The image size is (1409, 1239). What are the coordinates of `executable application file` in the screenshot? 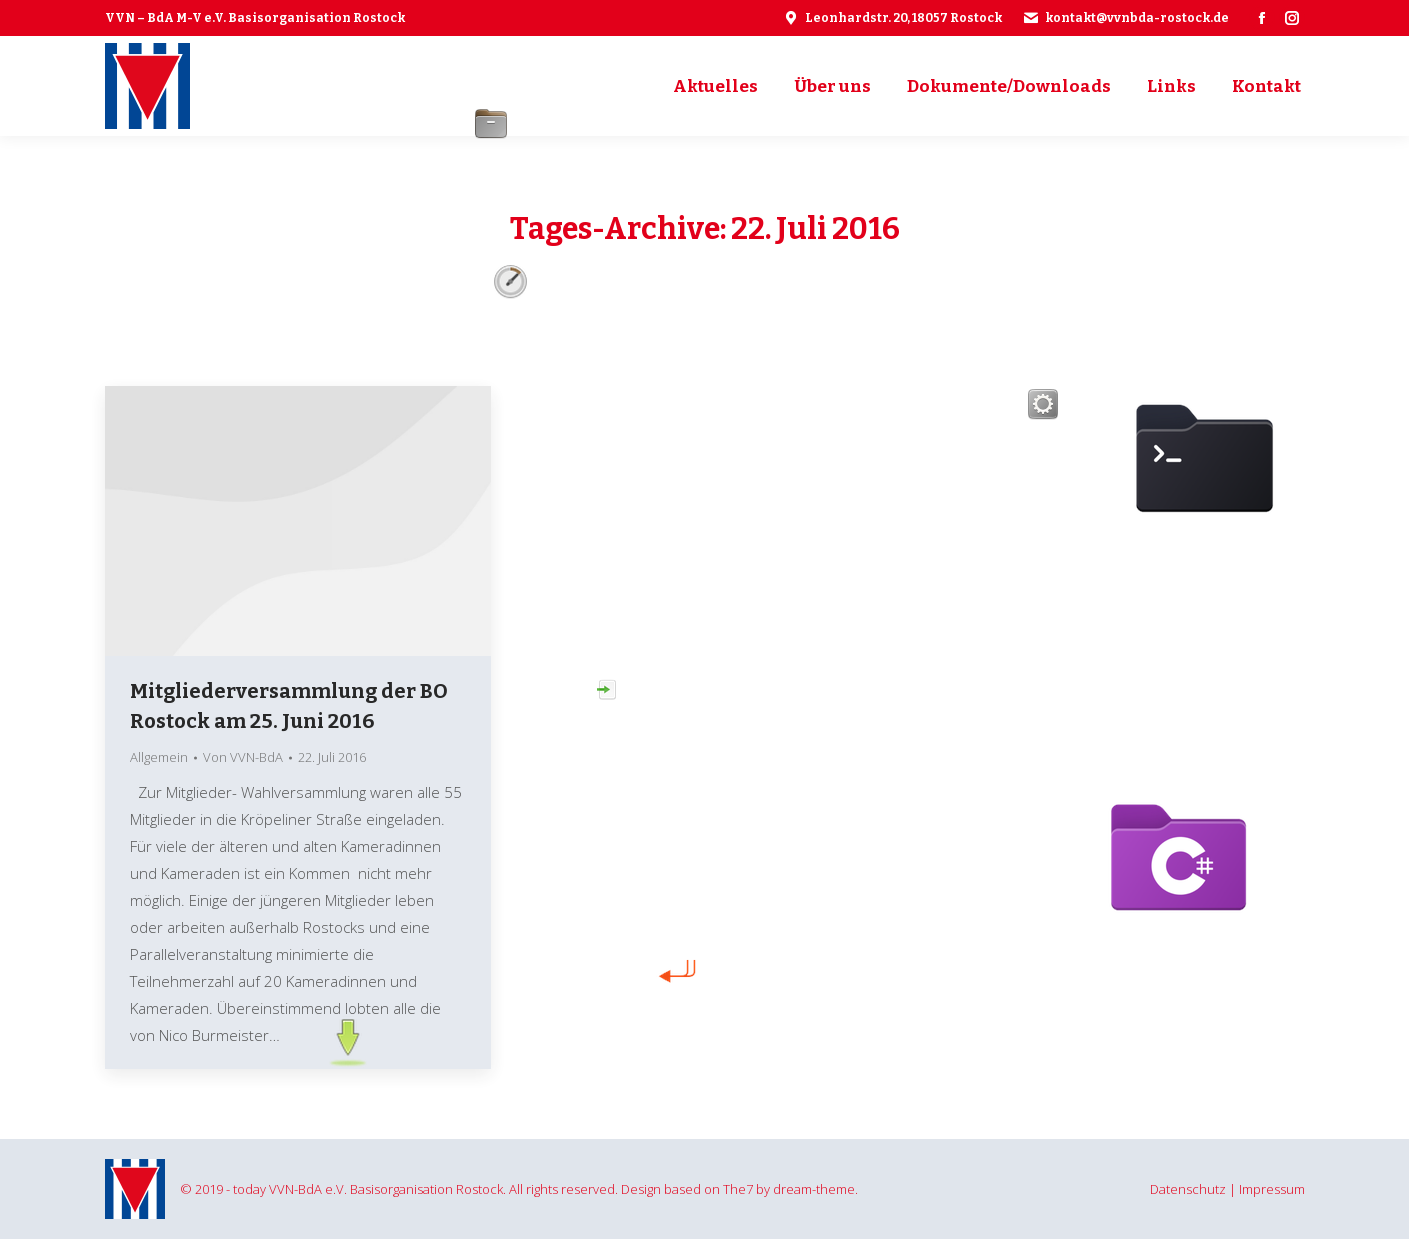 It's located at (1043, 404).